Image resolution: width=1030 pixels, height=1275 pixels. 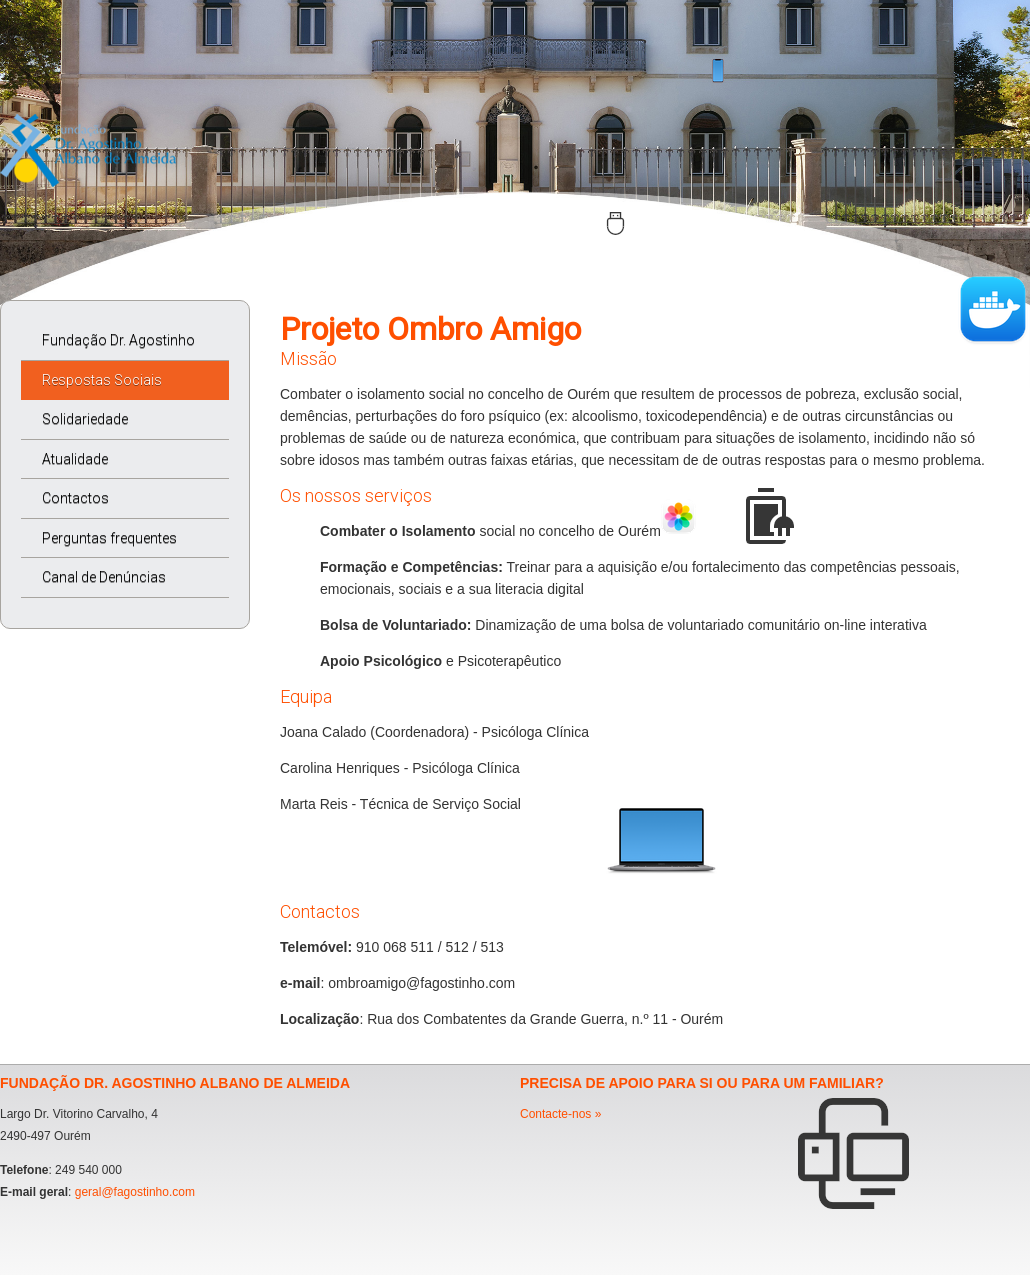 I want to click on select macbook pro as your device type, so click(x=661, y=836).